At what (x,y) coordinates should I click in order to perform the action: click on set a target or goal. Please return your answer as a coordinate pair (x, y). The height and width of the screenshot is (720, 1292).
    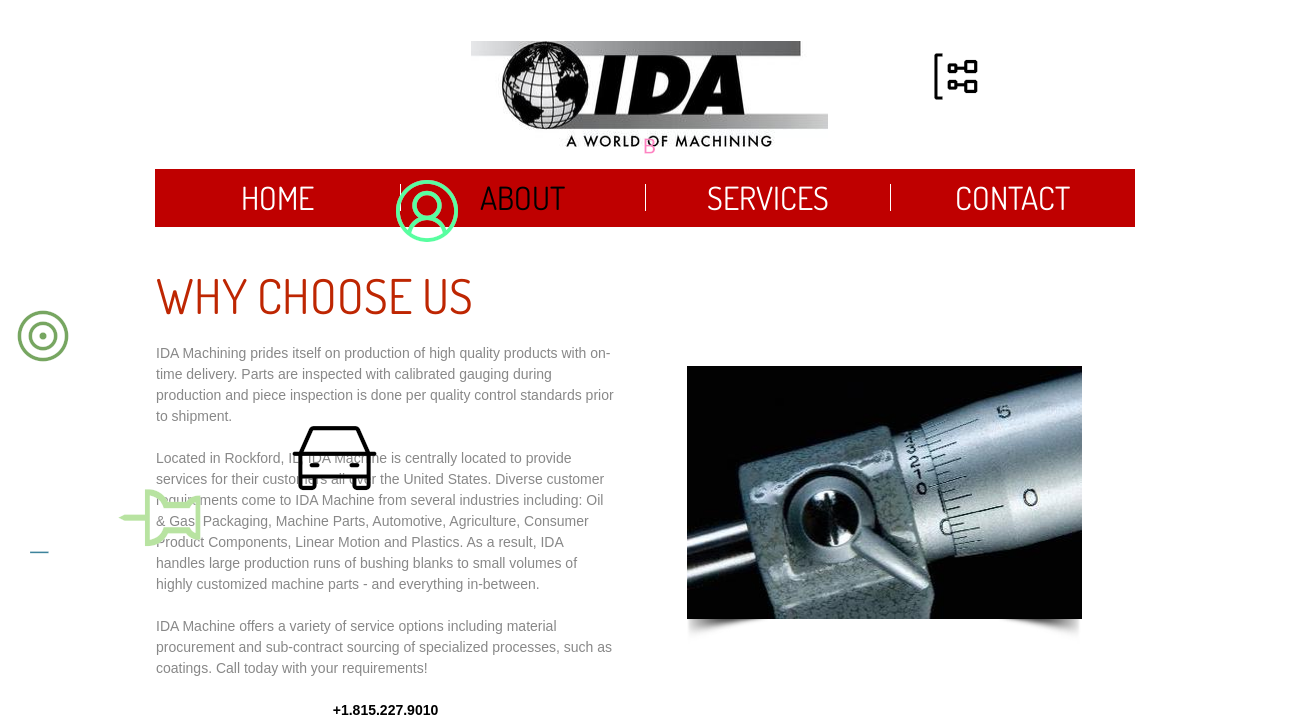
    Looking at the image, I should click on (43, 336).